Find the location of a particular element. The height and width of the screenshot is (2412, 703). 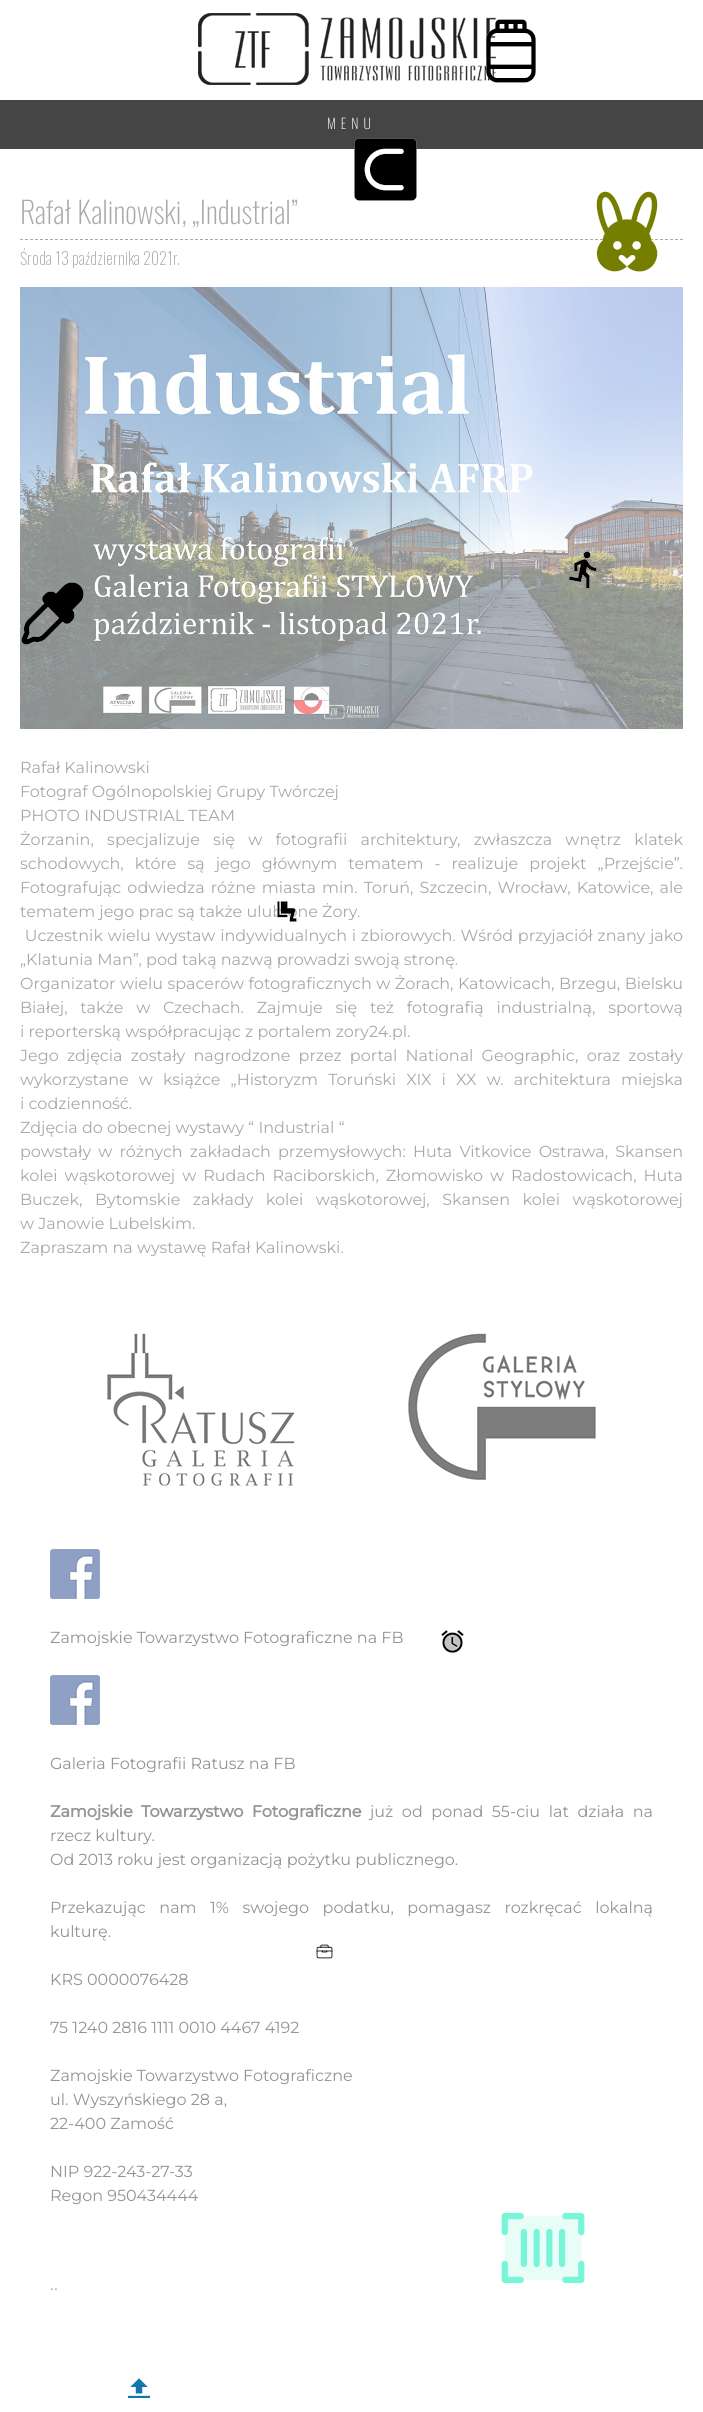

indicates a proper subset relationship in mathematical notation is located at coordinates (385, 169).